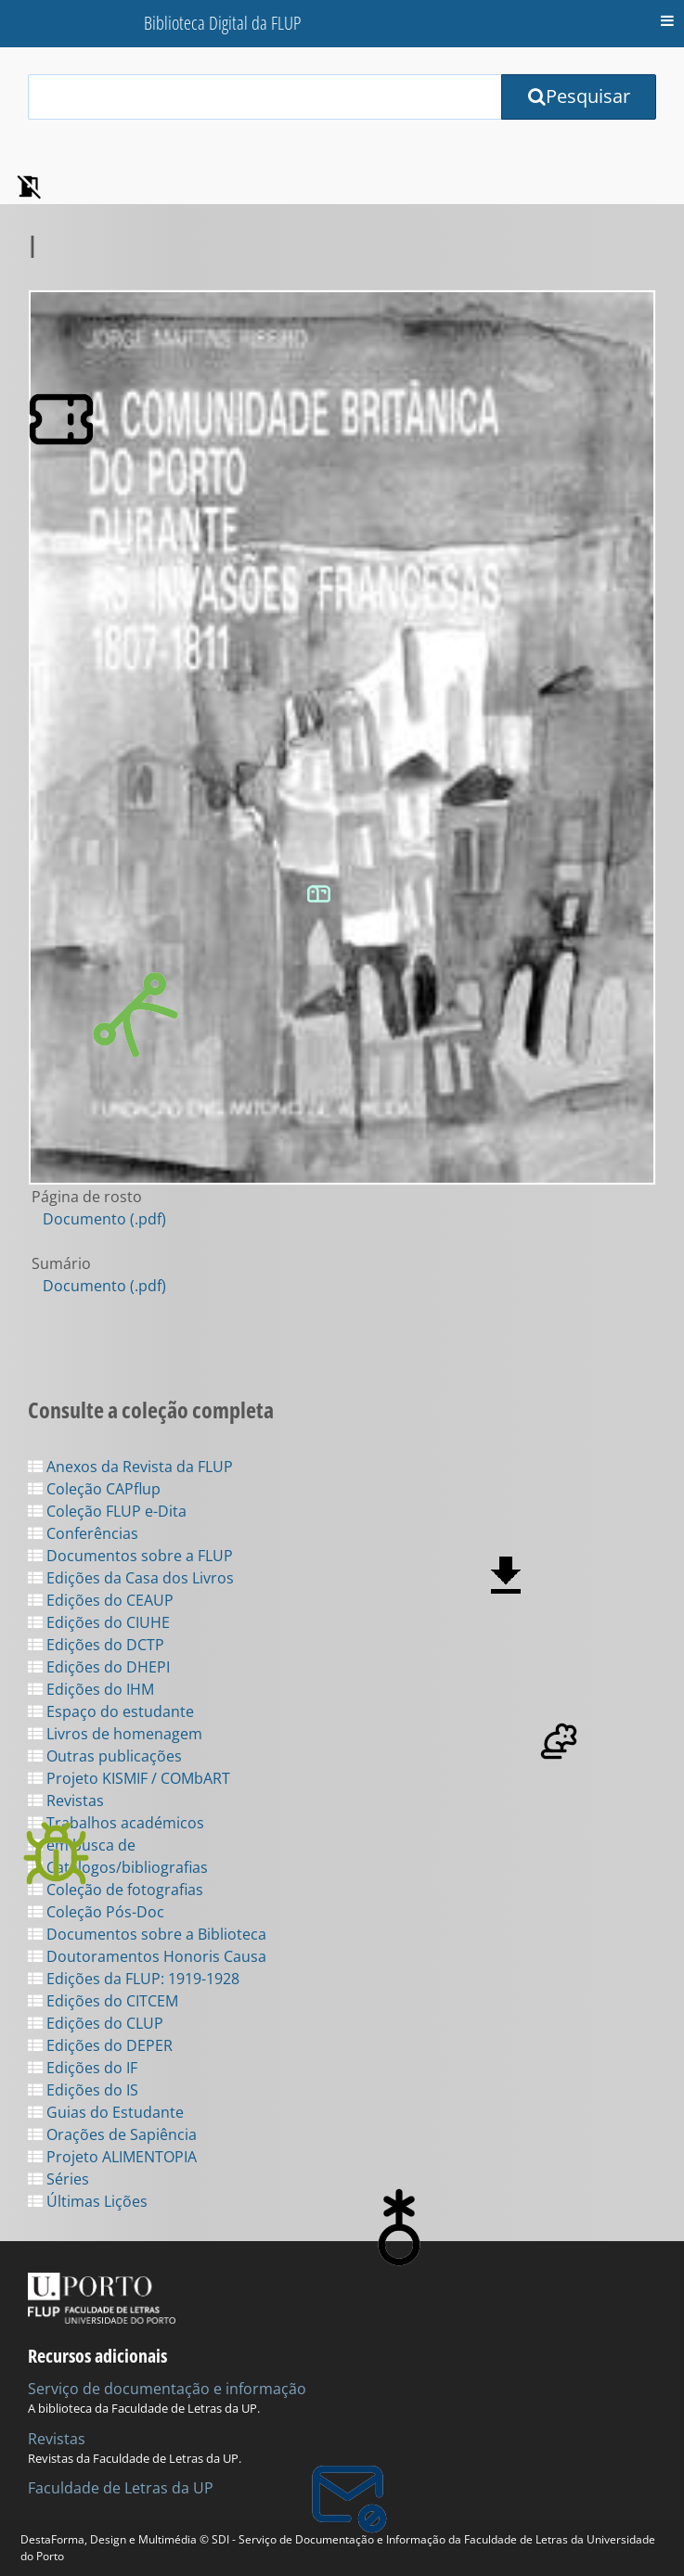 The width and height of the screenshot is (684, 2576). I want to click on report a bug or issue, so click(56, 1854).